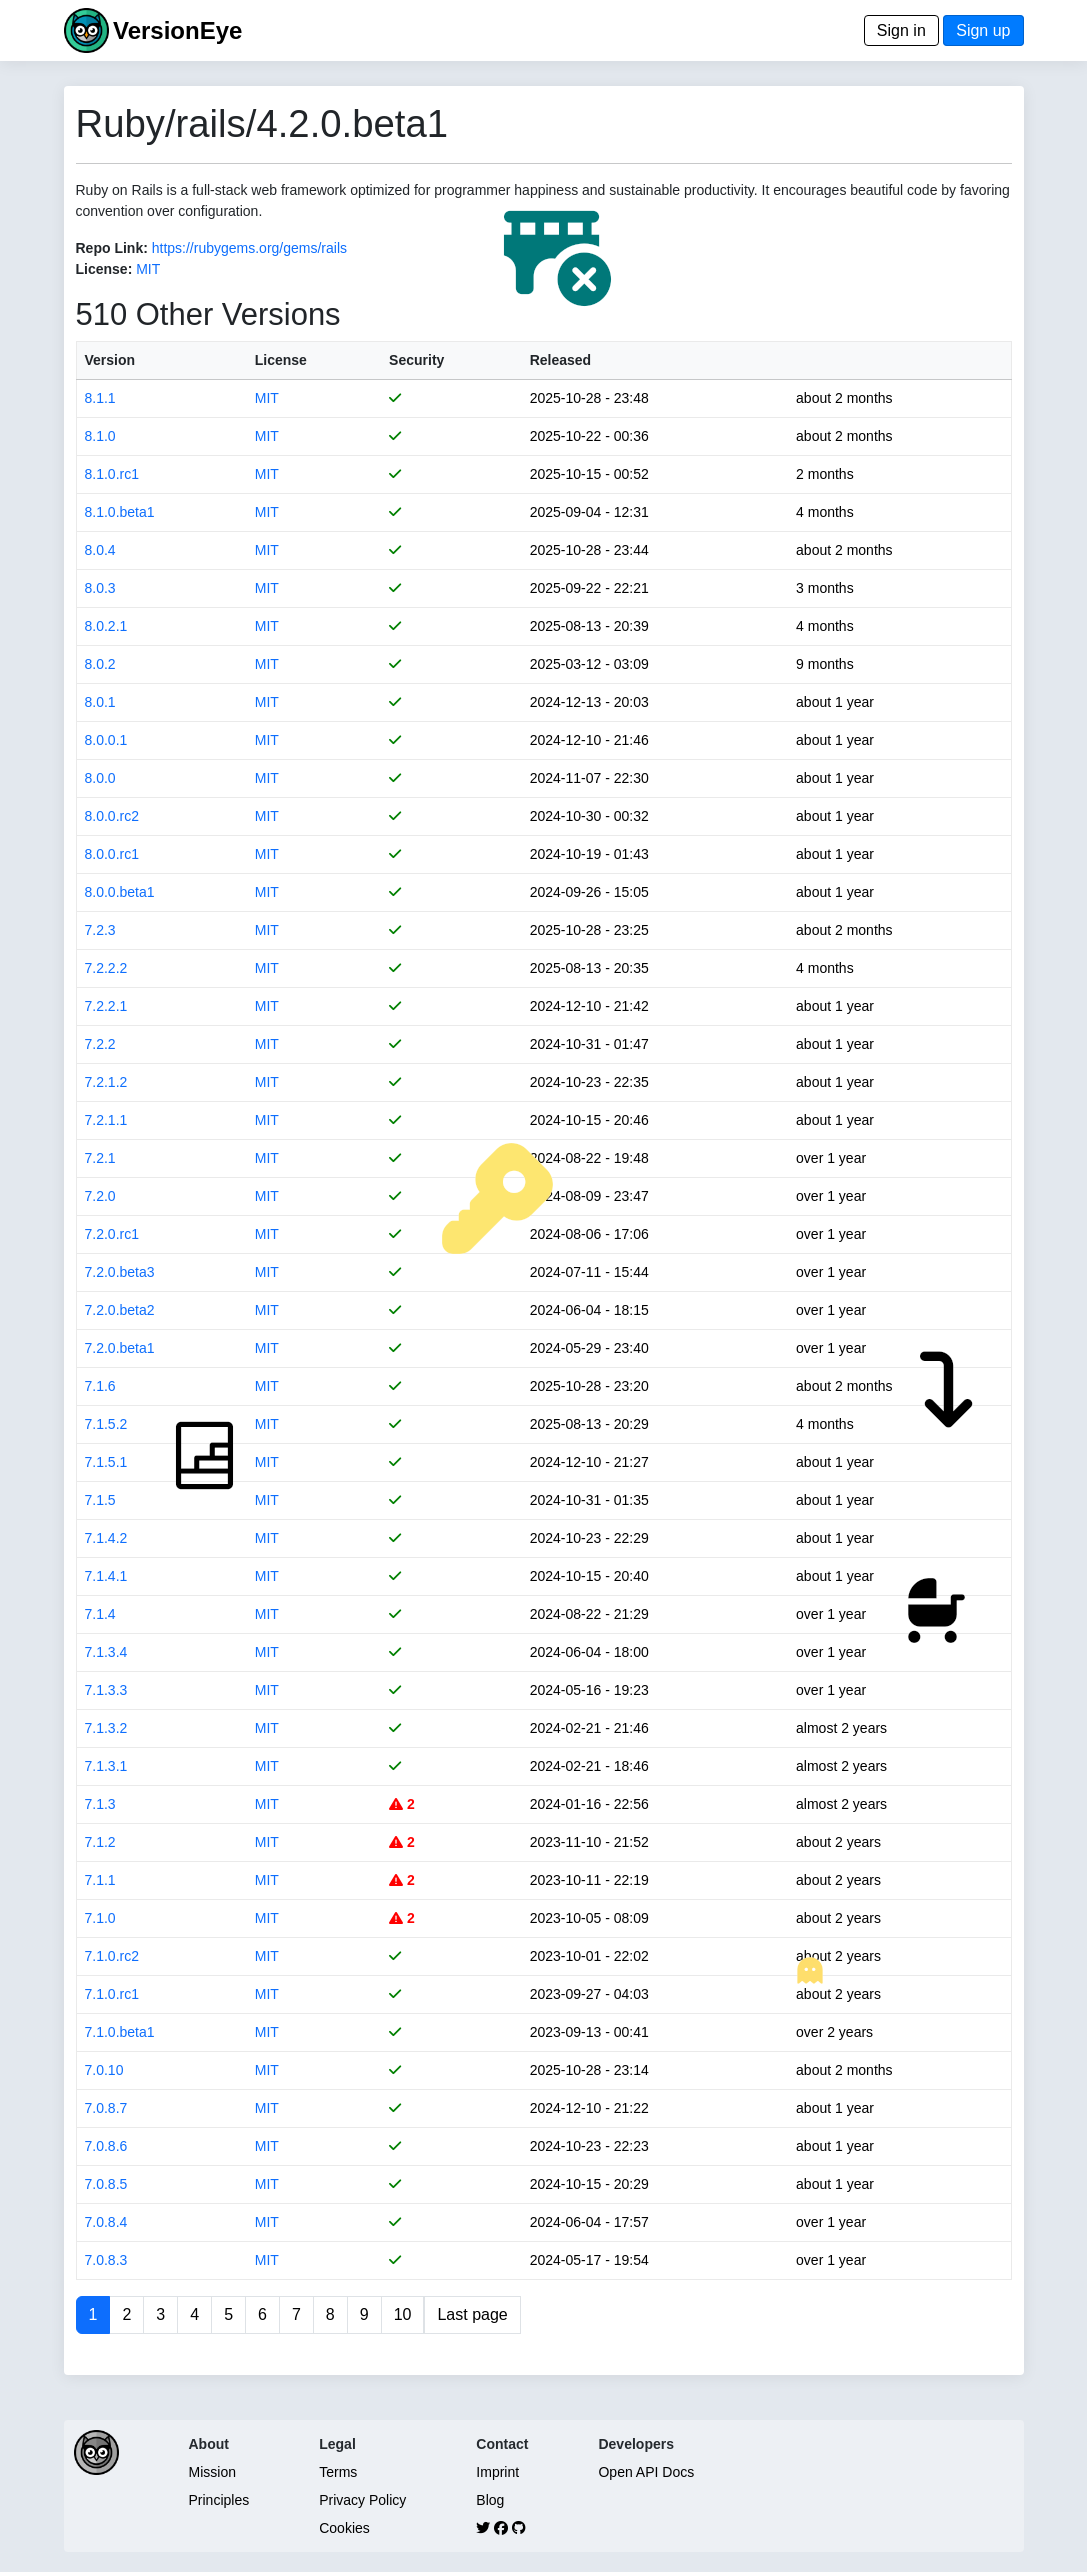  What do you see at coordinates (810, 1971) in the screenshot?
I see `toggle ghost mode or invisible status` at bounding box center [810, 1971].